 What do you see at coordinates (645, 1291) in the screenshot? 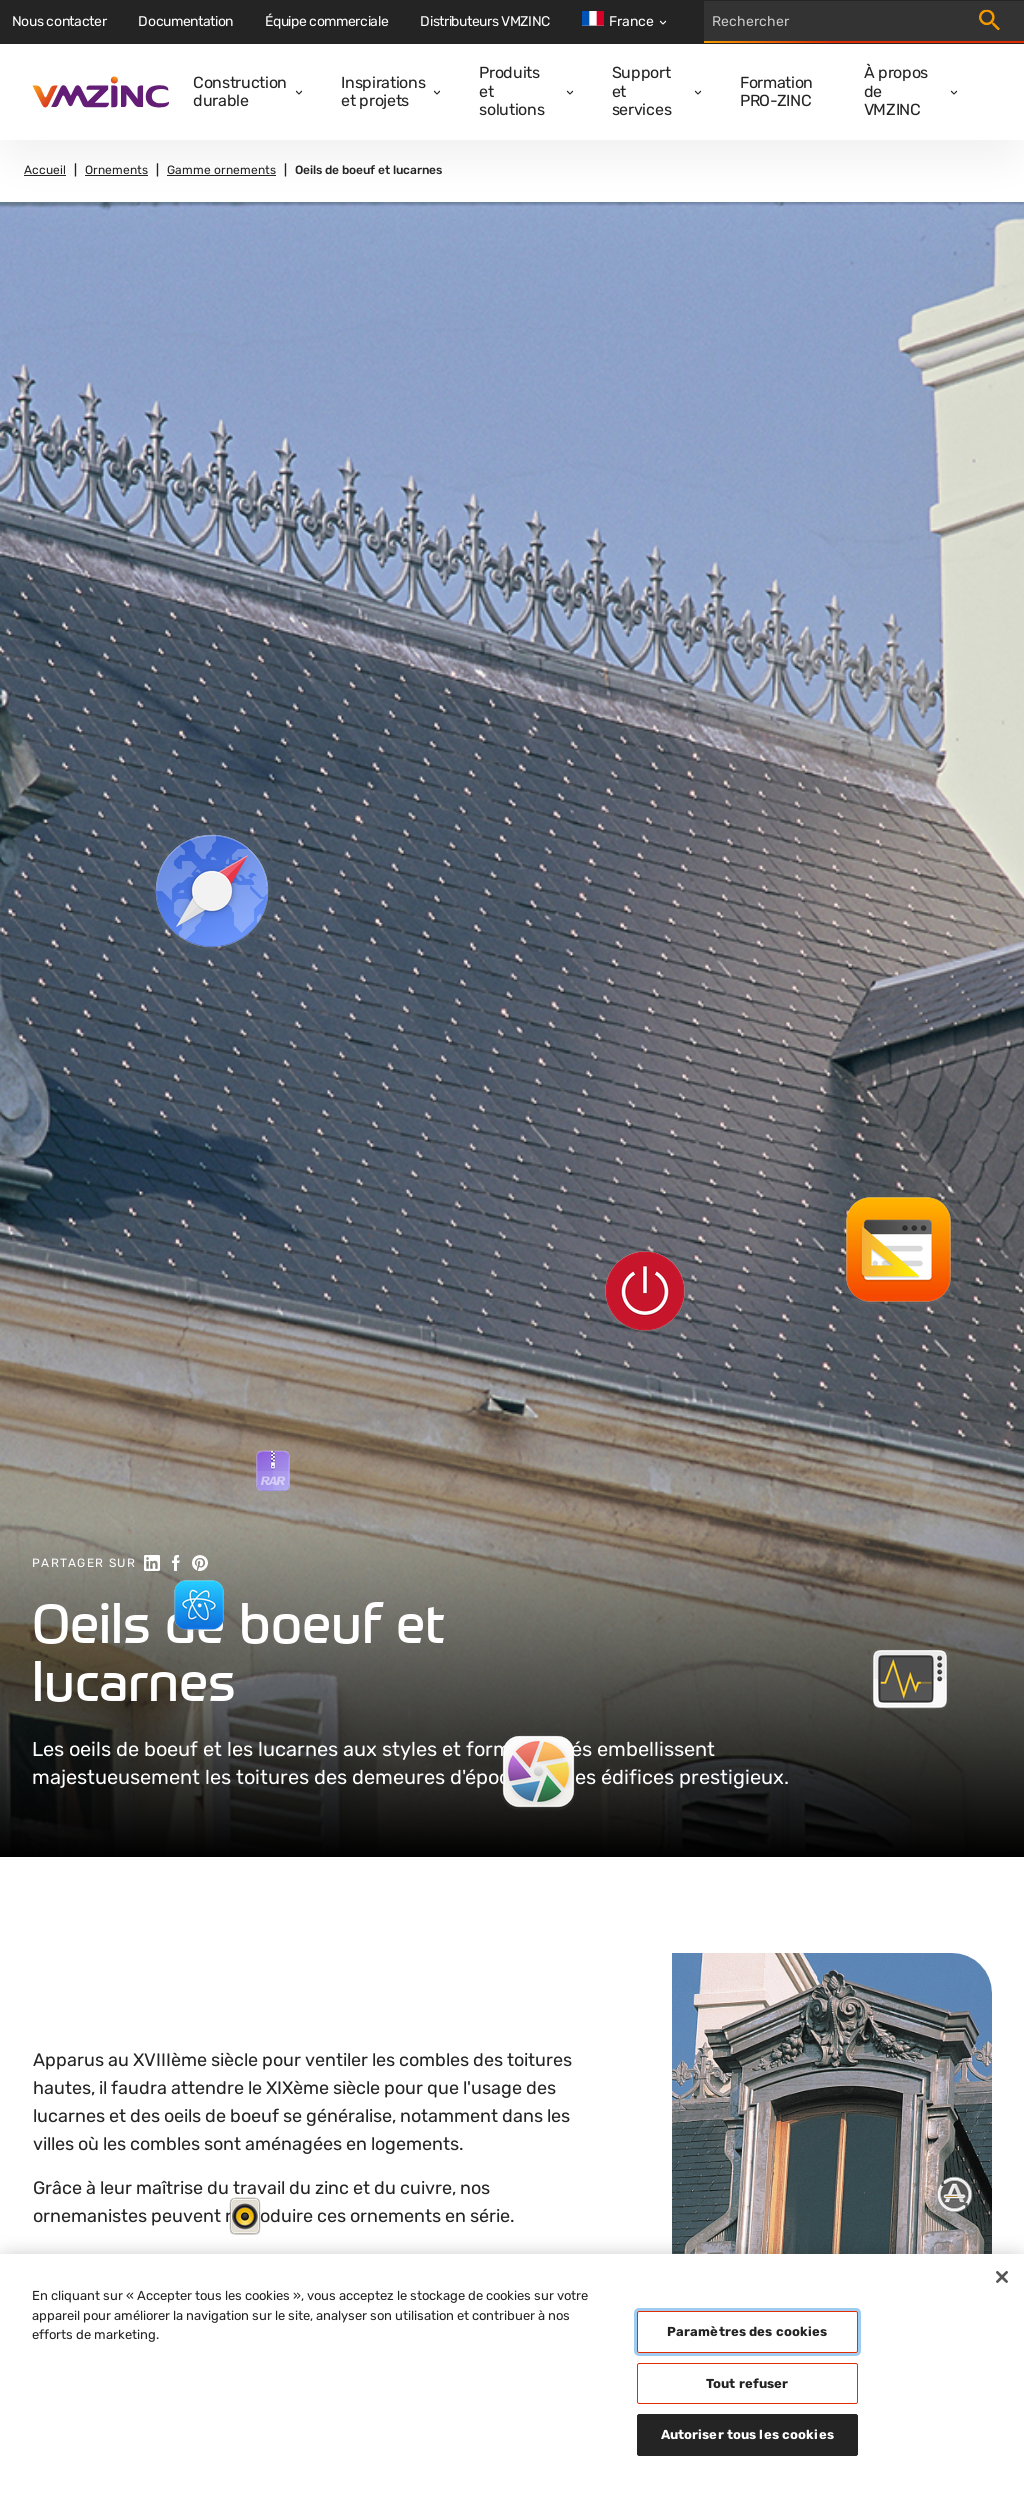
I see `shut down or power off the system` at bounding box center [645, 1291].